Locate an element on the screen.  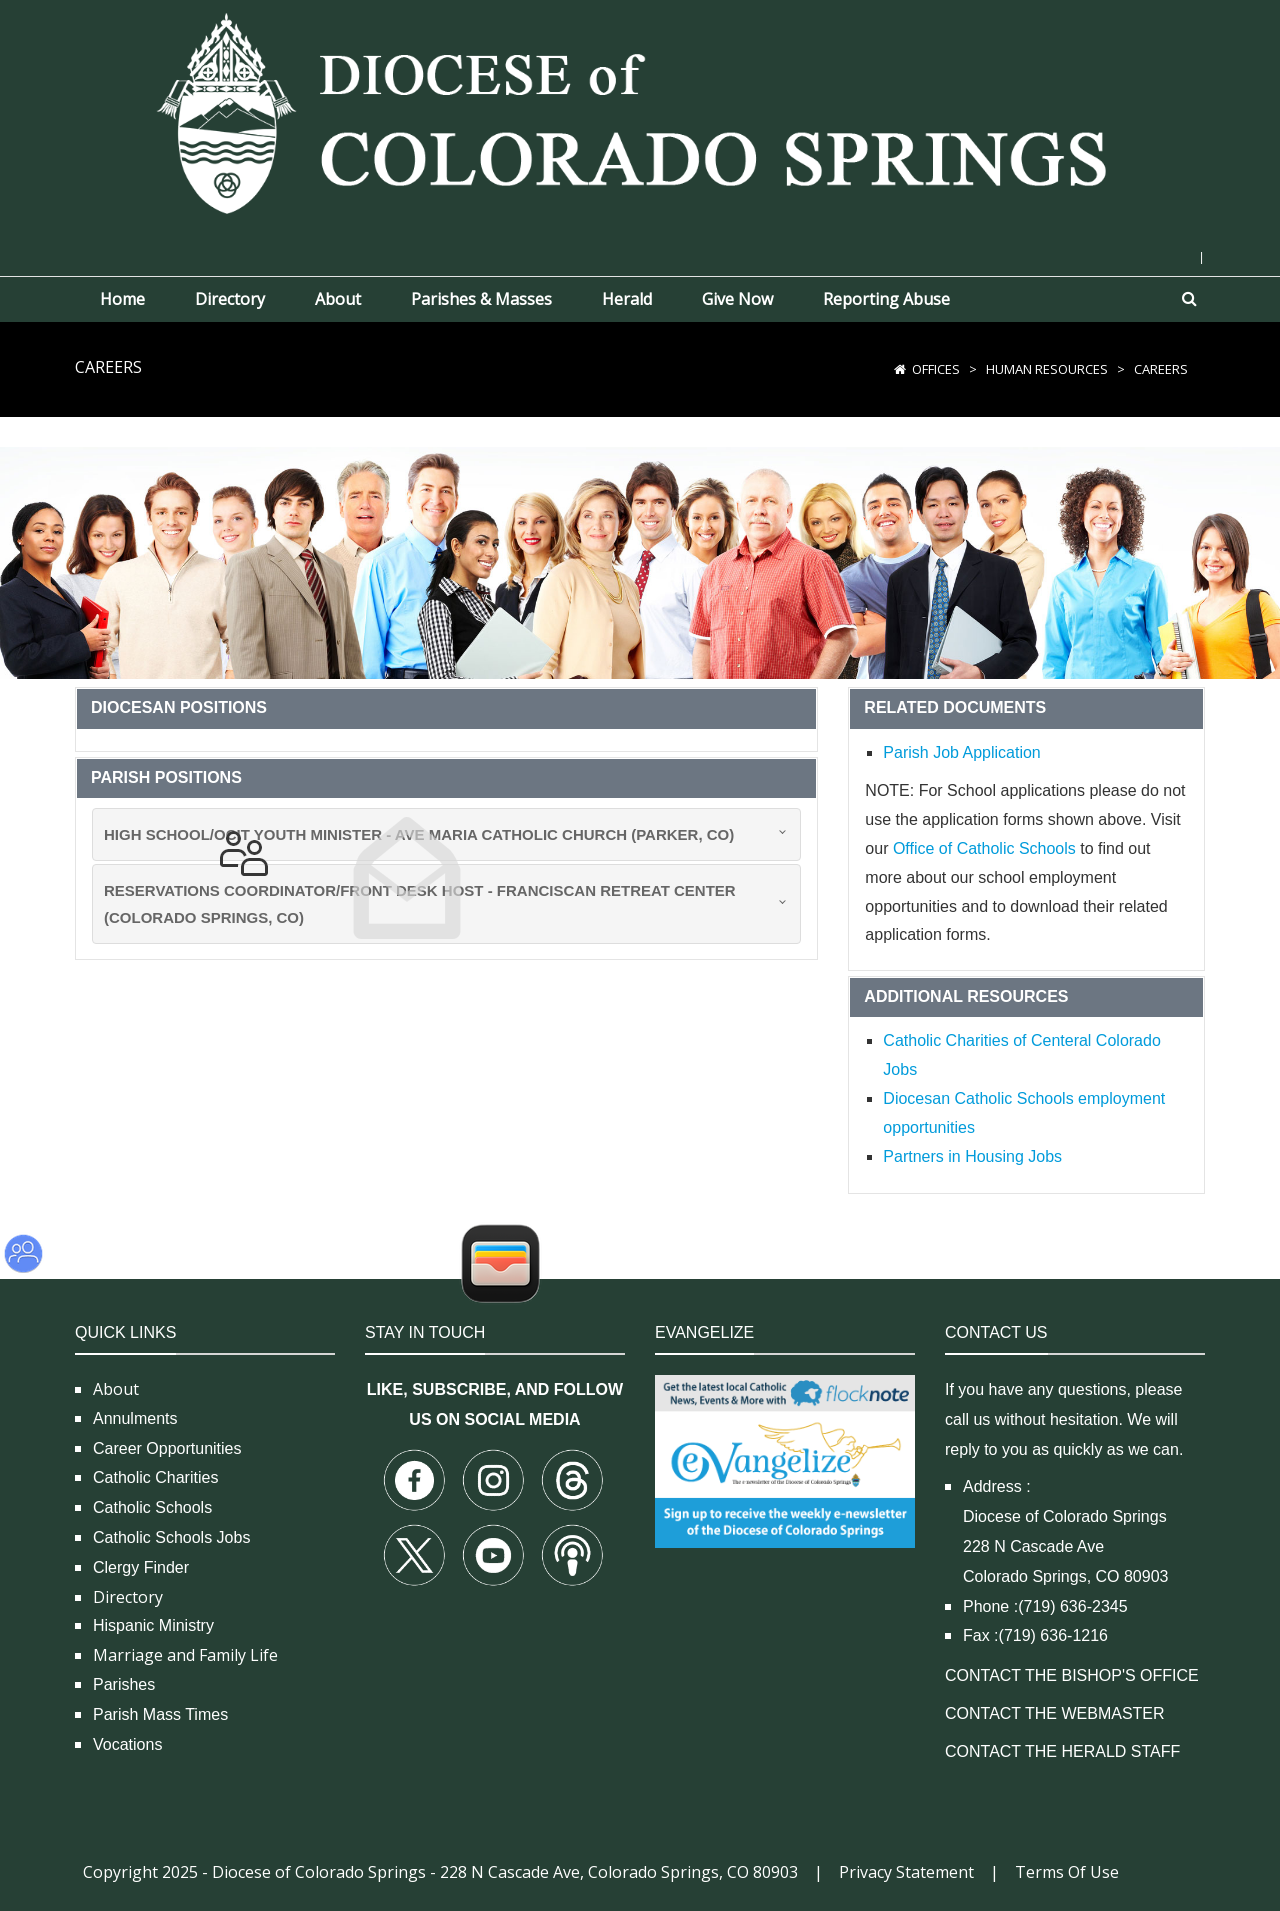
indicates a message has been read is located at coordinates (407, 878).